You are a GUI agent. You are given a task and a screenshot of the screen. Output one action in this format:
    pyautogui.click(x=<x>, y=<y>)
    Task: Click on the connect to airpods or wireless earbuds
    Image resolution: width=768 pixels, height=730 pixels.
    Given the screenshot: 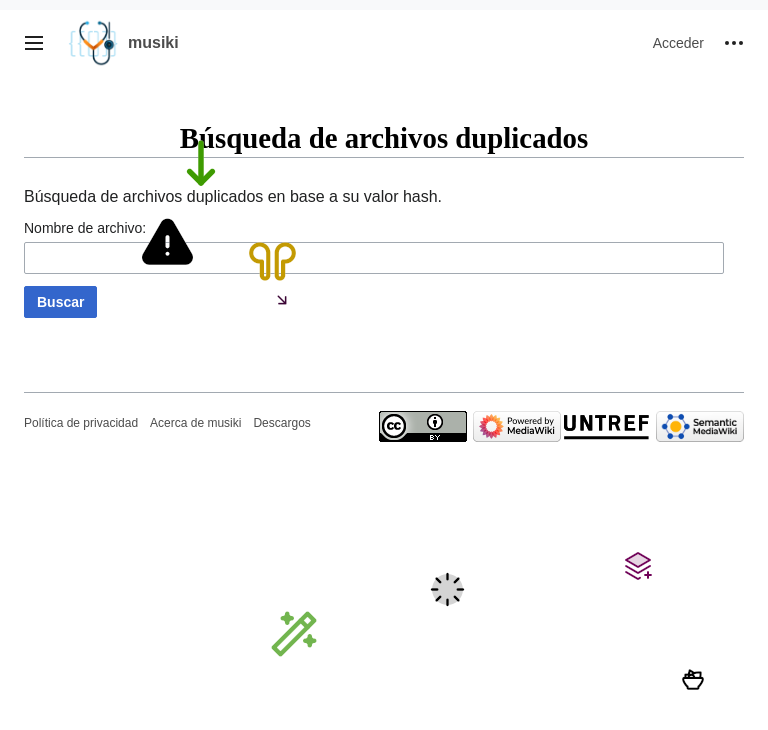 What is the action you would take?
    pyautogui.click(x=272, y=261)
    